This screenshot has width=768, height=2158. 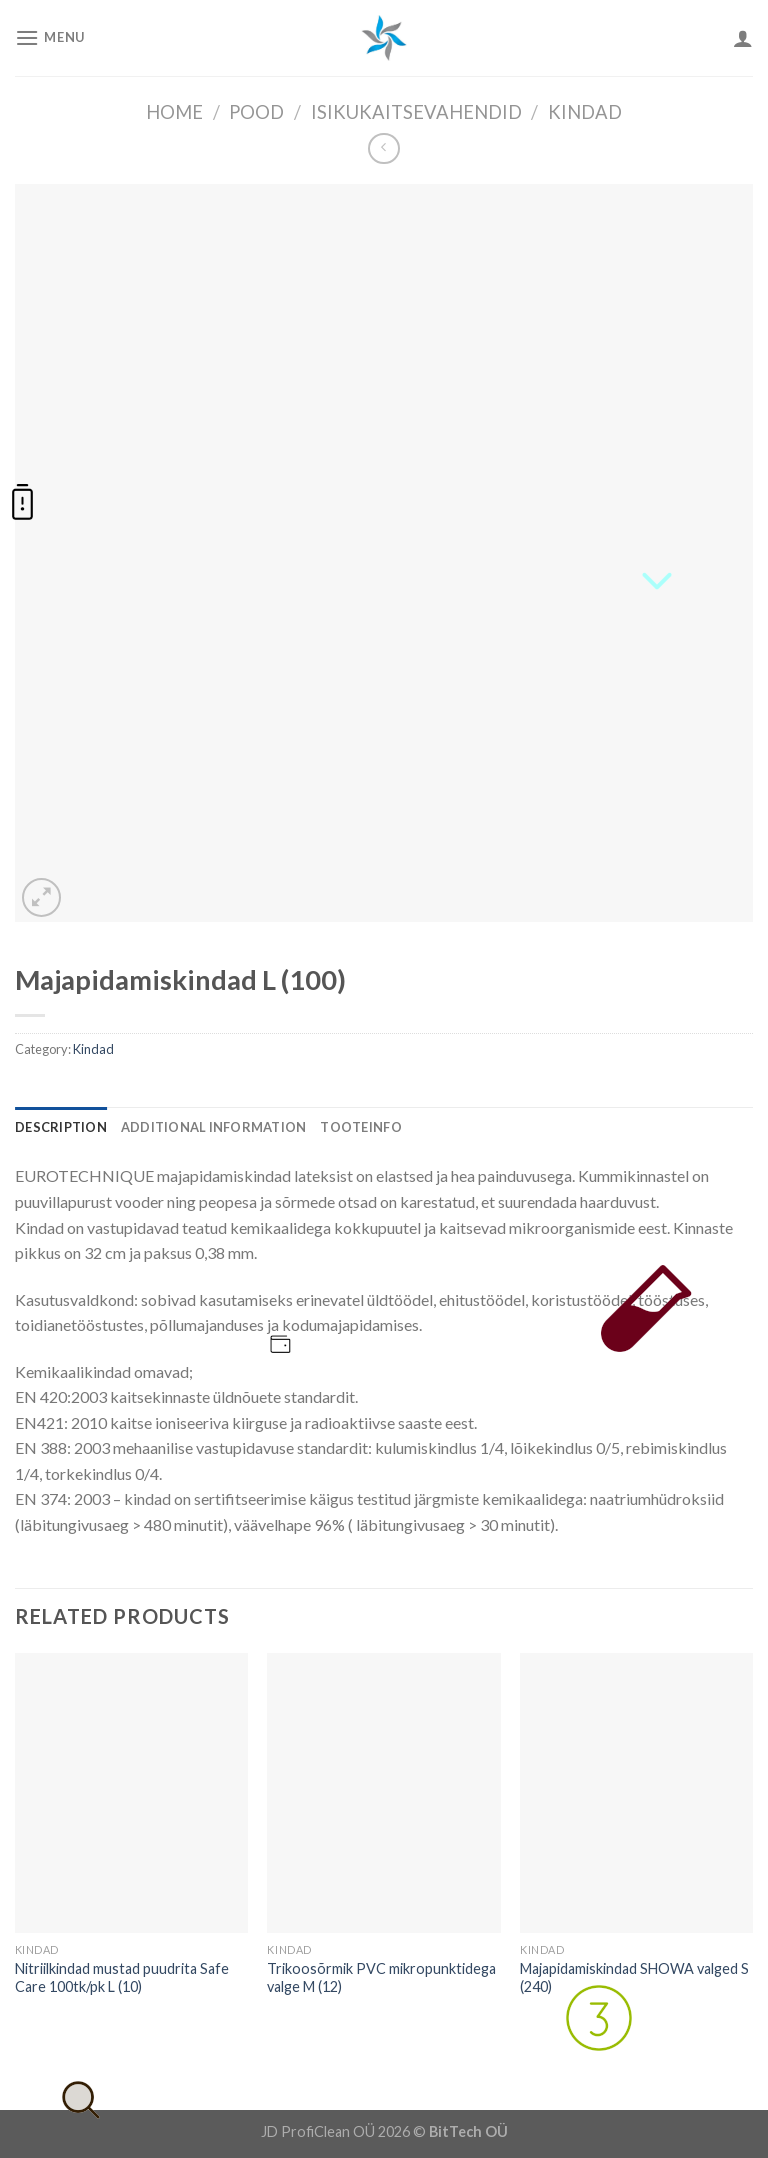 I want to click on search for content or items, so click(x=81, y=2100).